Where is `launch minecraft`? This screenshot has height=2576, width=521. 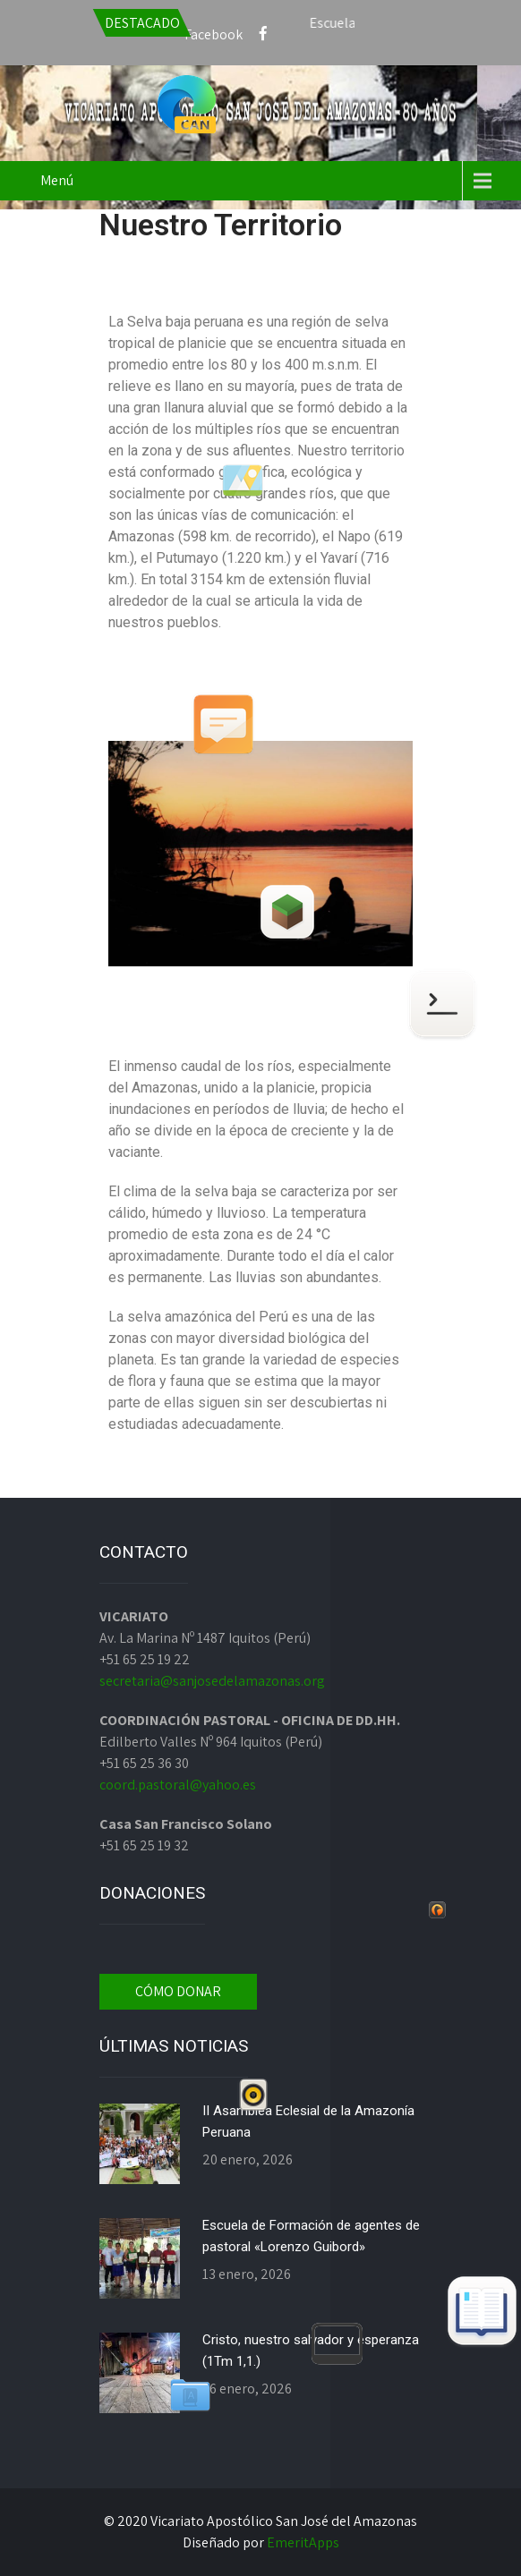
launch minecraft is located at coordinates (287, 912).